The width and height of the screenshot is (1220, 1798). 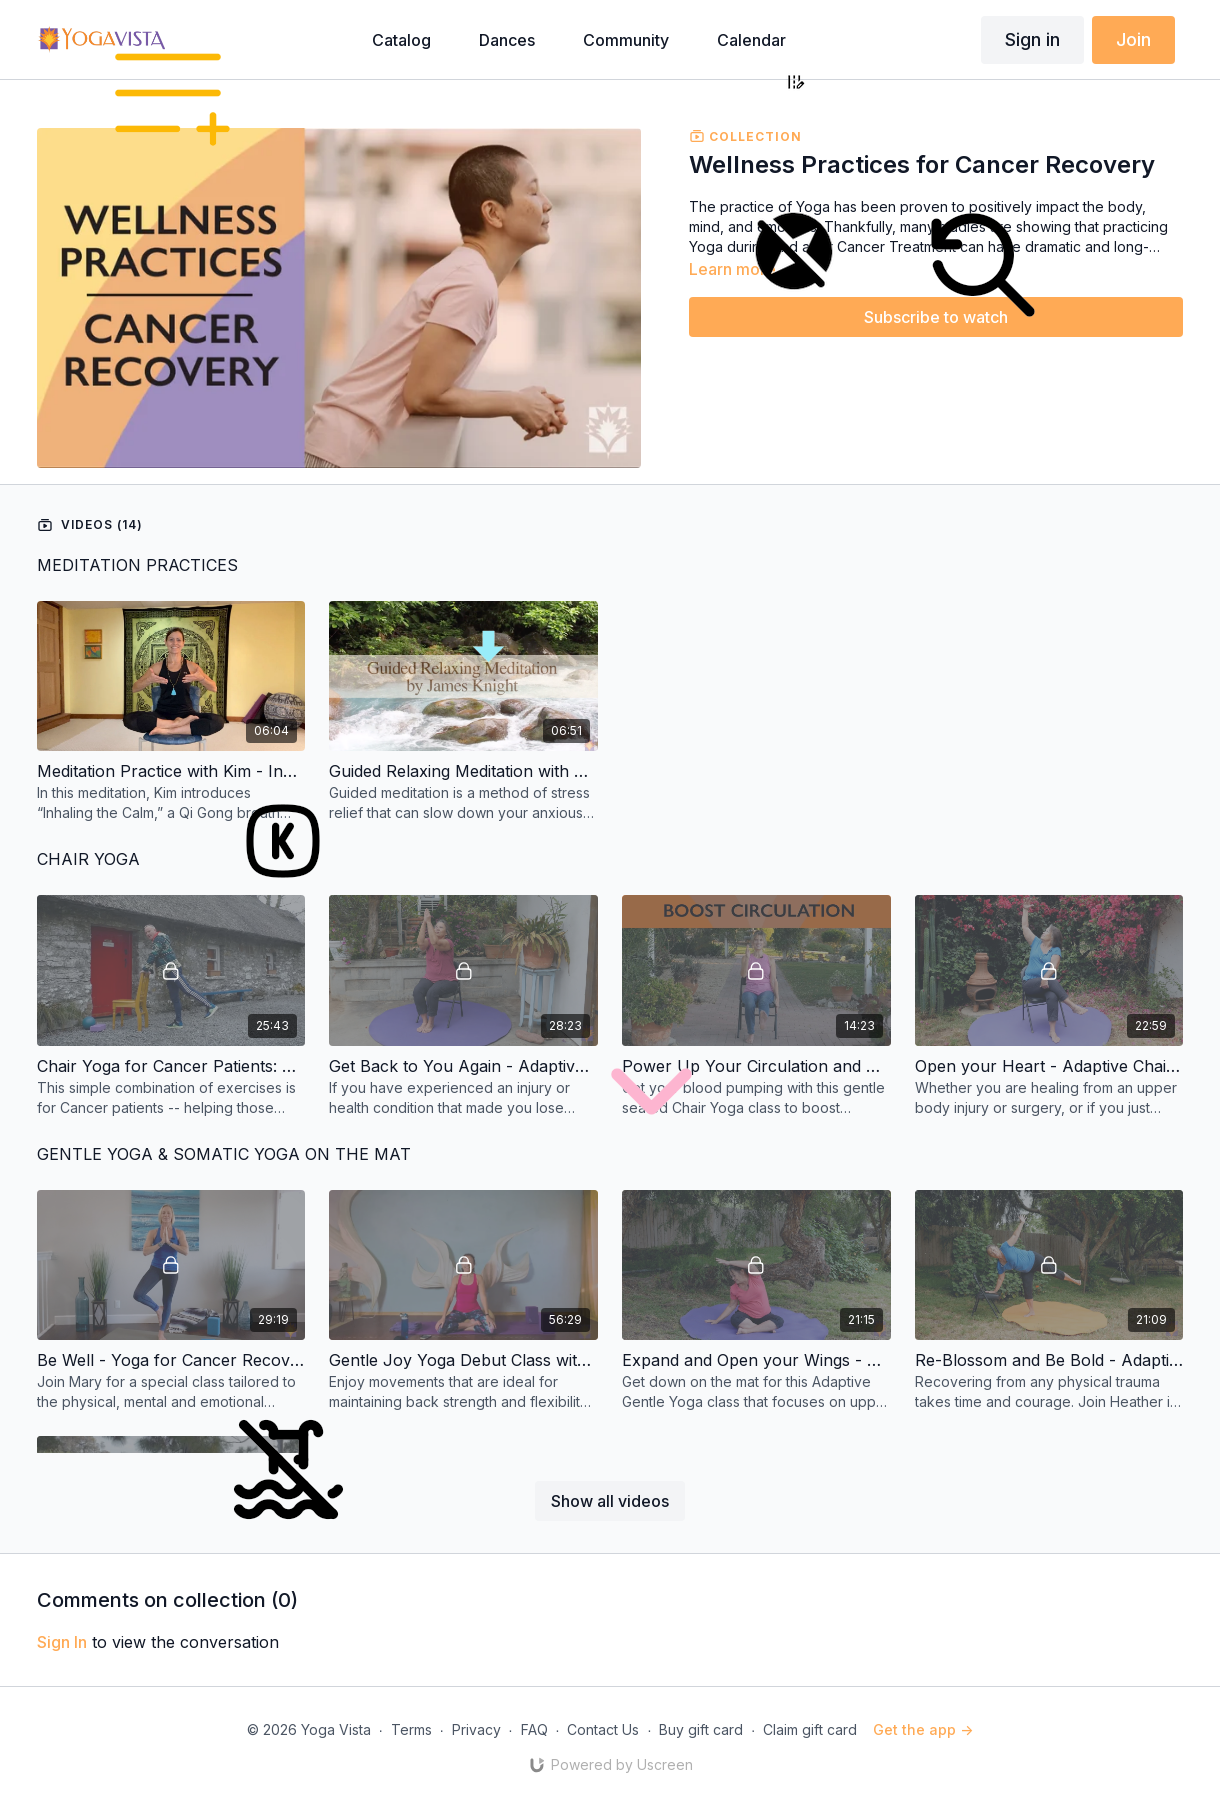 I want to click on expand a dropdown menu or collapsible section, so click(x=651, y=1092).